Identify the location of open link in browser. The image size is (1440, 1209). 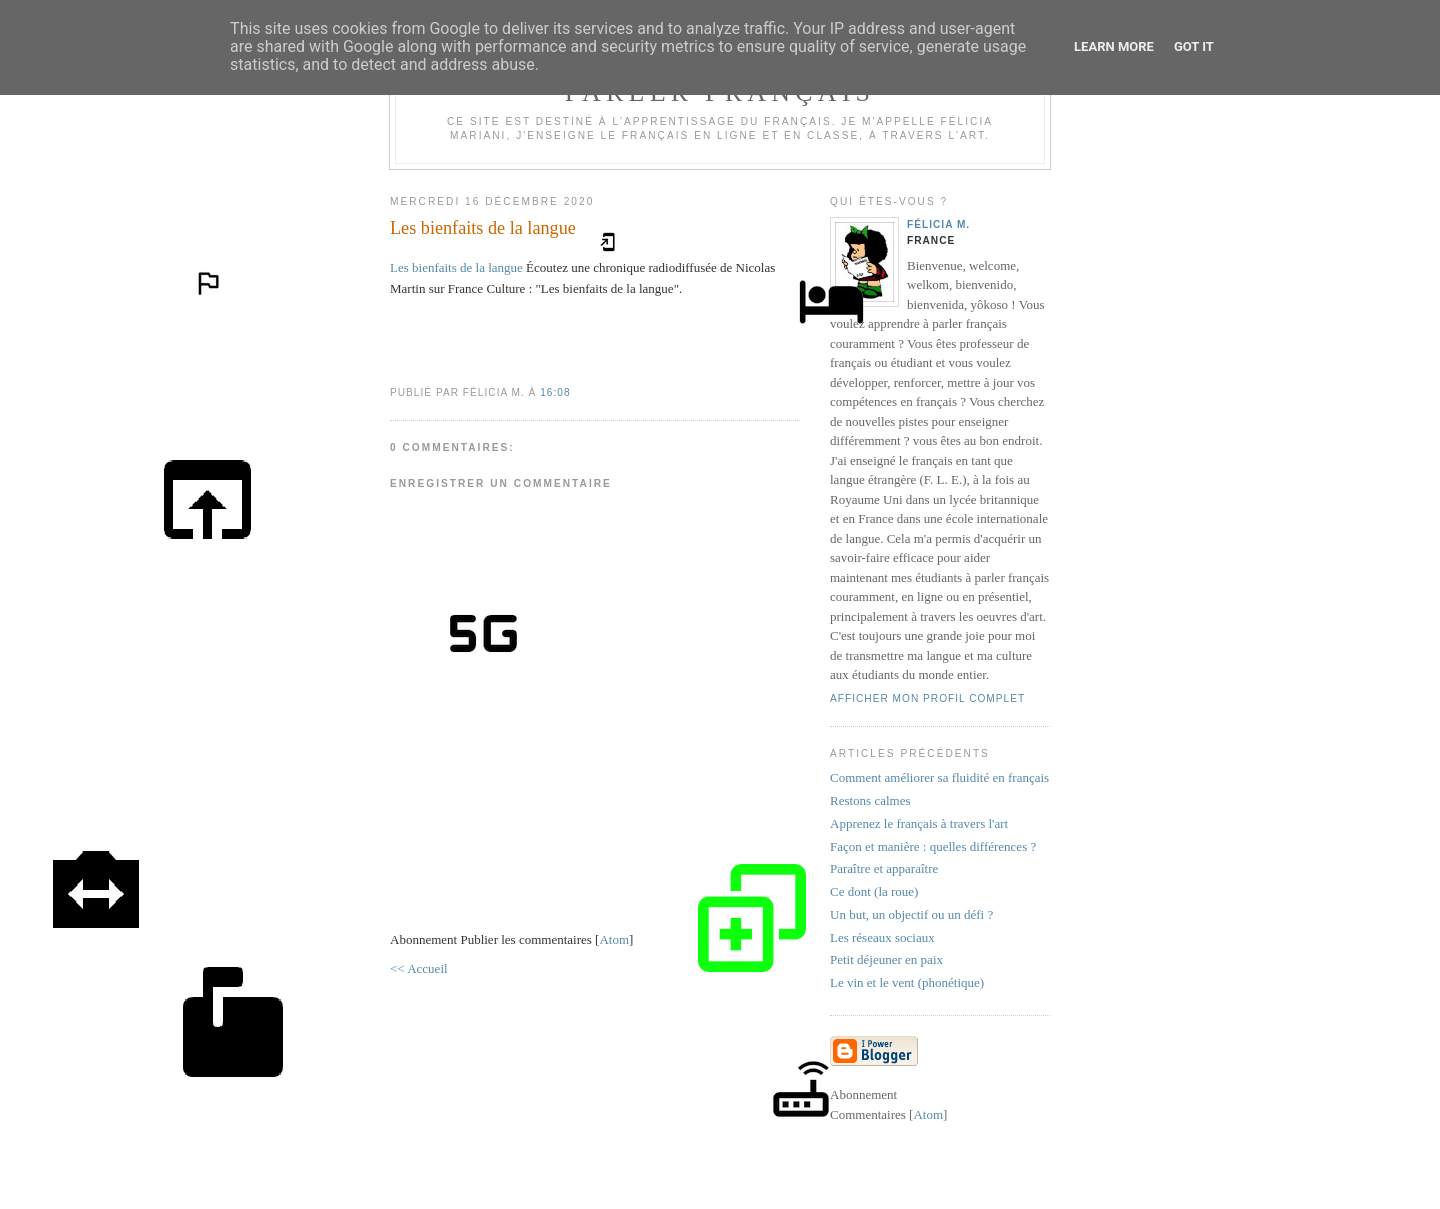
(207, 499).